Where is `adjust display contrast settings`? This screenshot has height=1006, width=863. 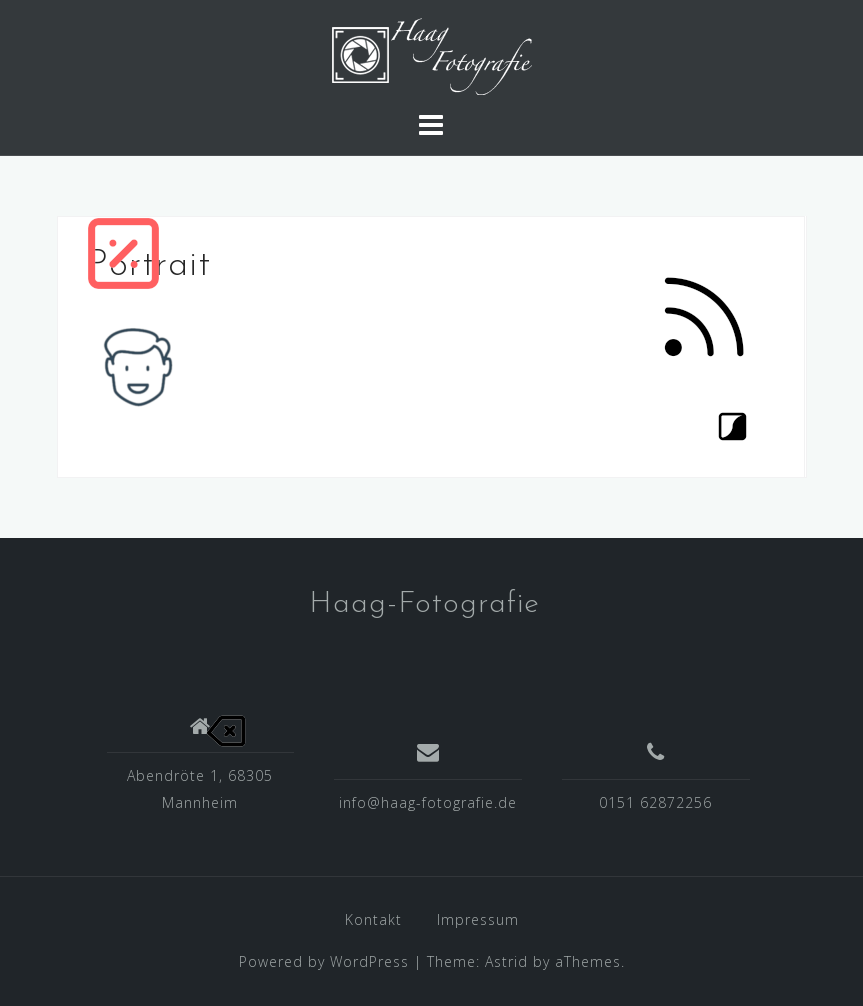
adjust display contrast settings is located at coordinates (732, 426).